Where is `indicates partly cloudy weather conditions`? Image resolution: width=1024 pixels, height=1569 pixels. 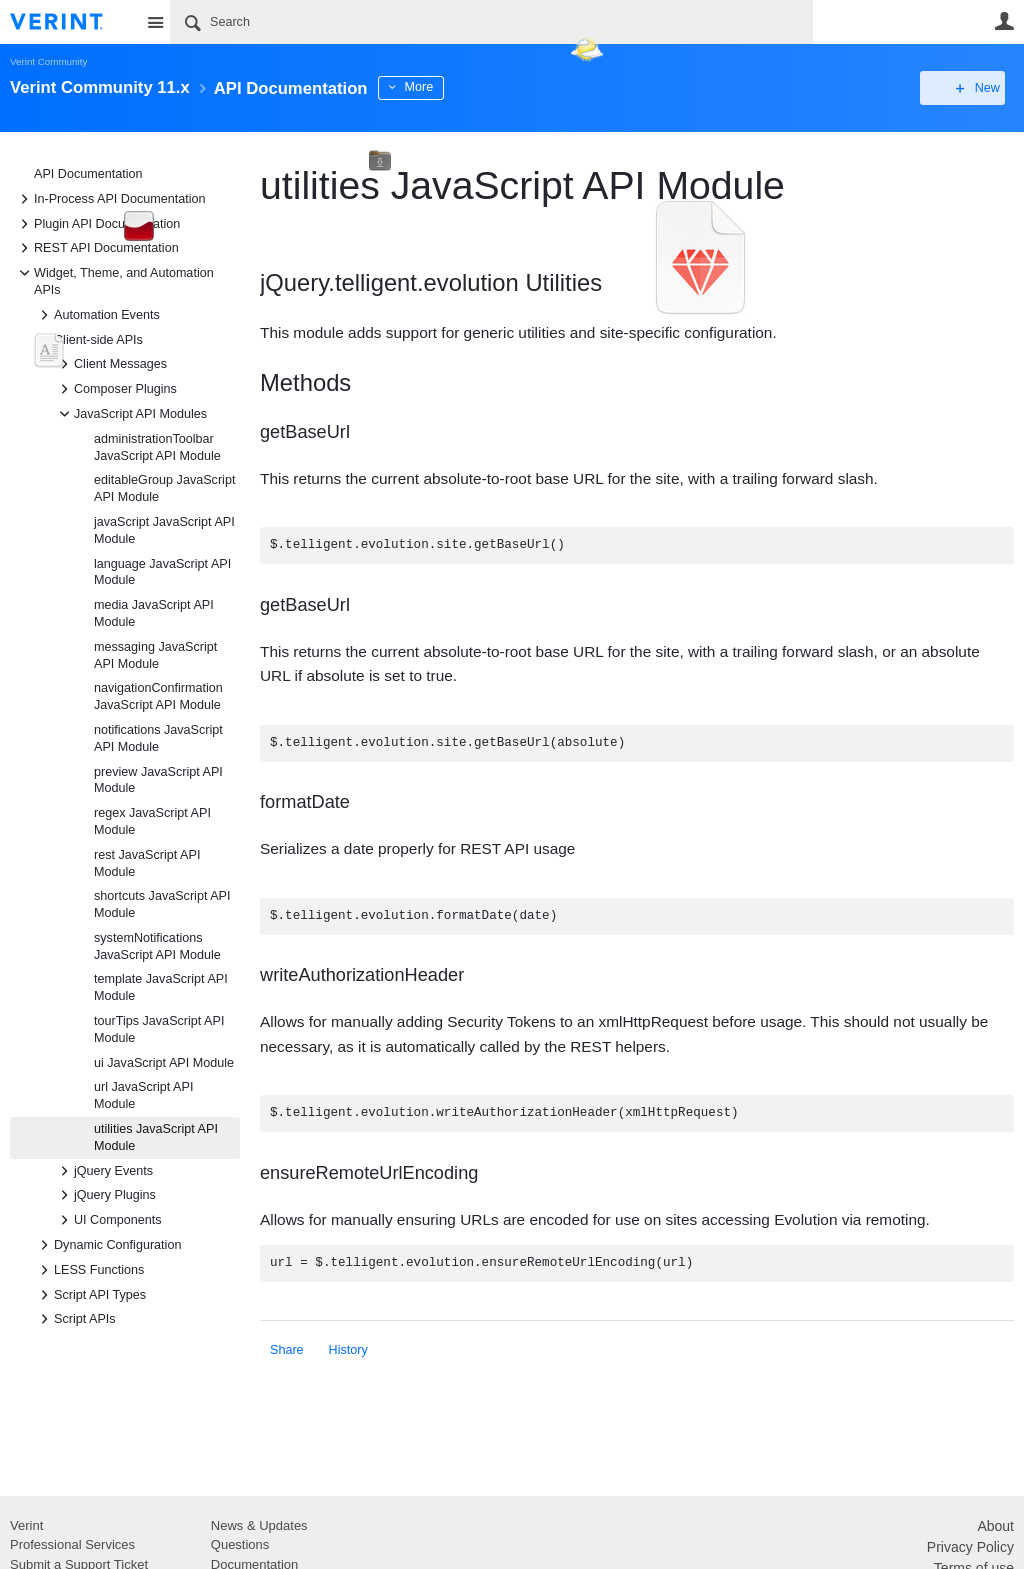
indicates partly cloudy weather conditions is located at coordinates (587, 50).